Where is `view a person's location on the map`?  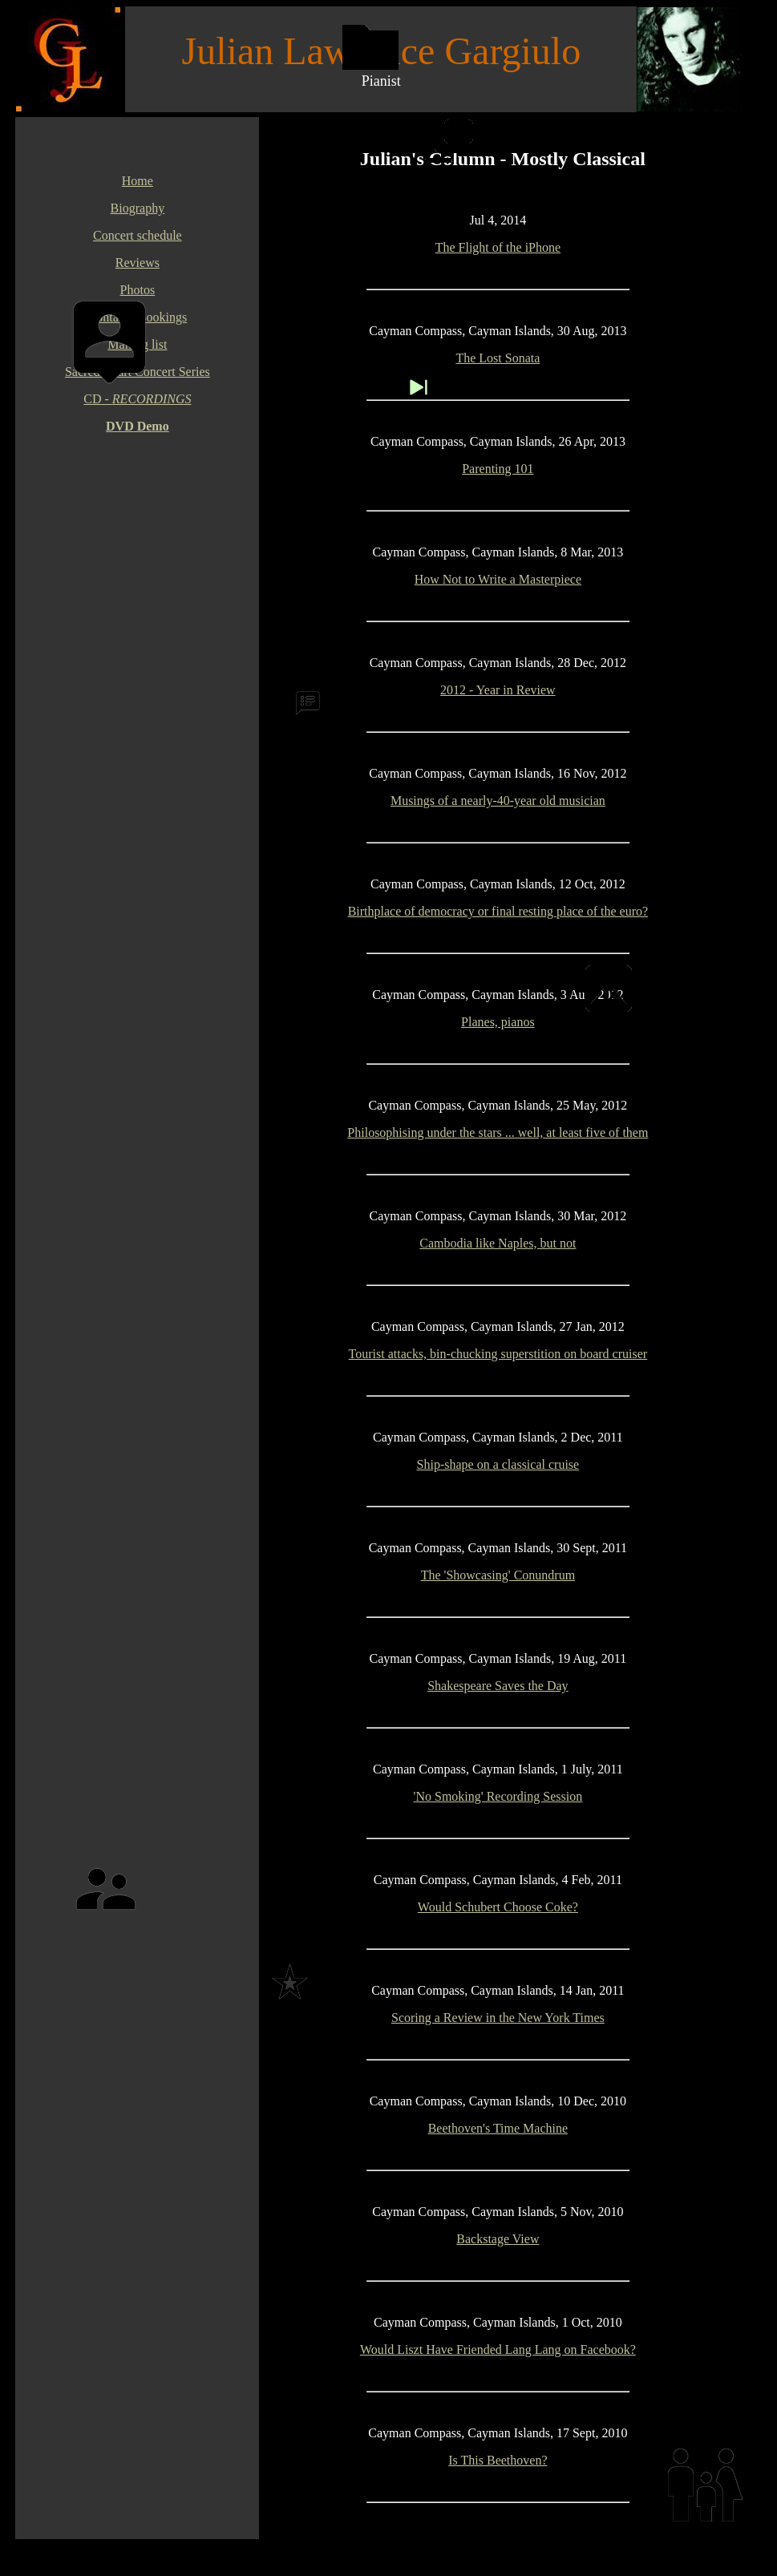
view a person's location on the map is located at coordinates (109, 341).